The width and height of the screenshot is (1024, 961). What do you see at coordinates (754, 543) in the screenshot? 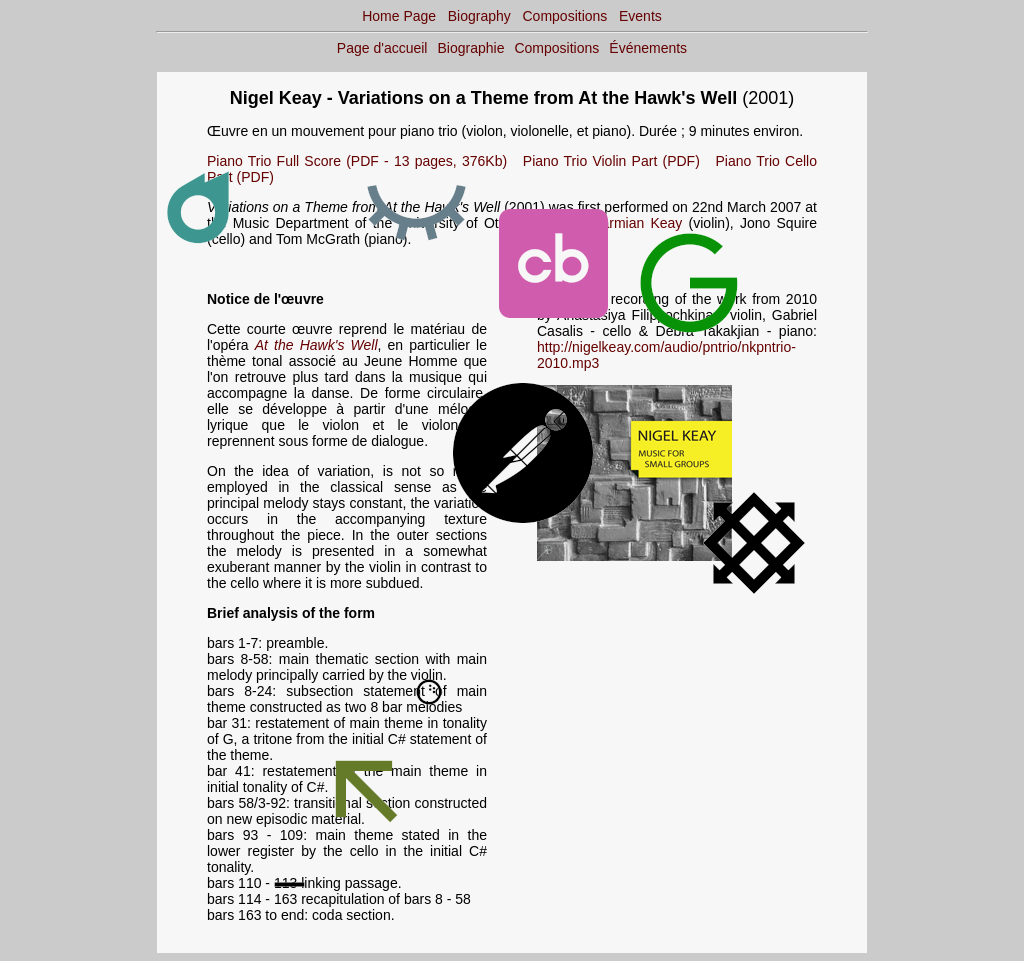
I see `centos linux operating system logo` at bounding box center [754, 543].